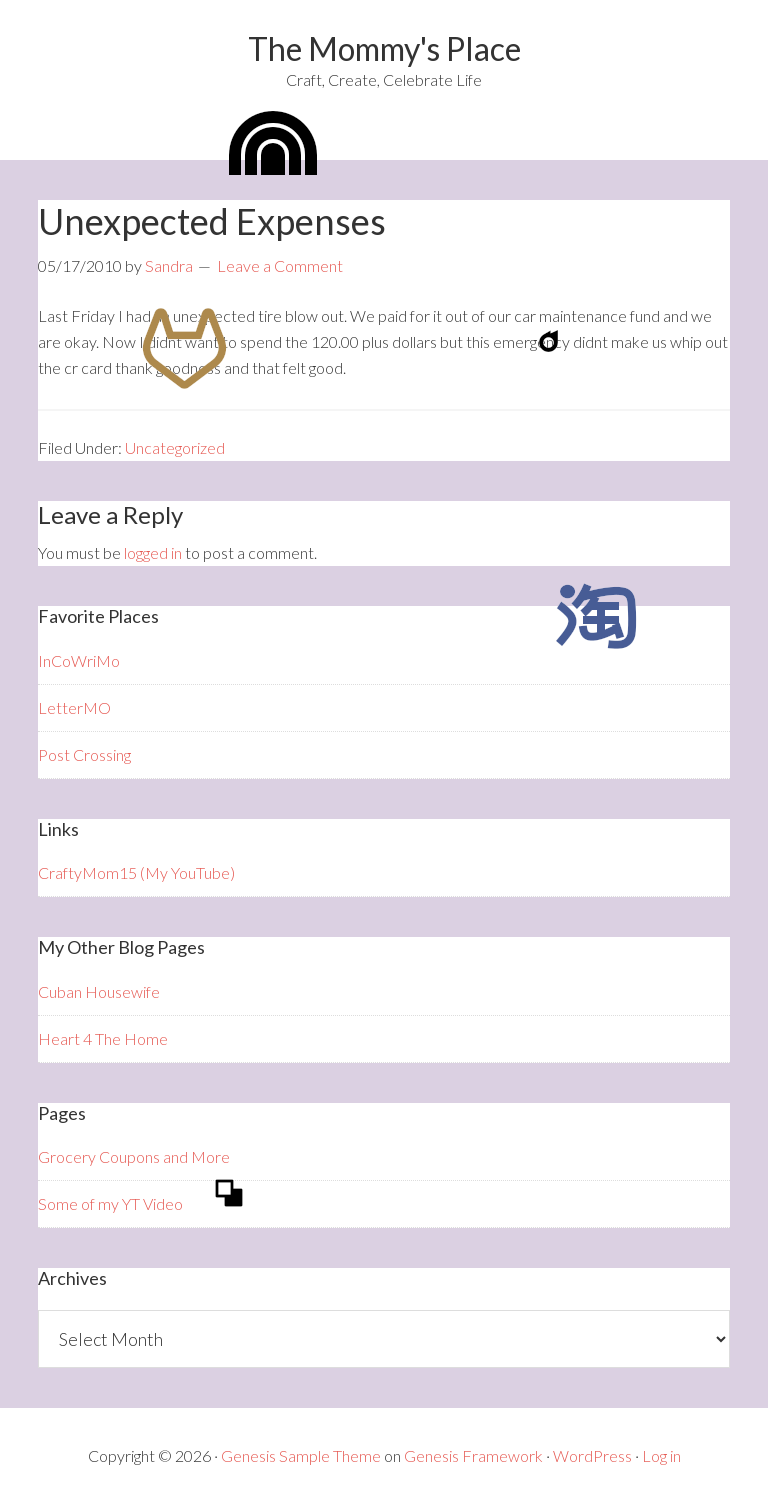 This screenshot has width=768, height=1504. What do you see at coordinates (548, 341) in the screenshot?
I see `meteor or comet indicator for weather events` at bounding box center [548, 341].